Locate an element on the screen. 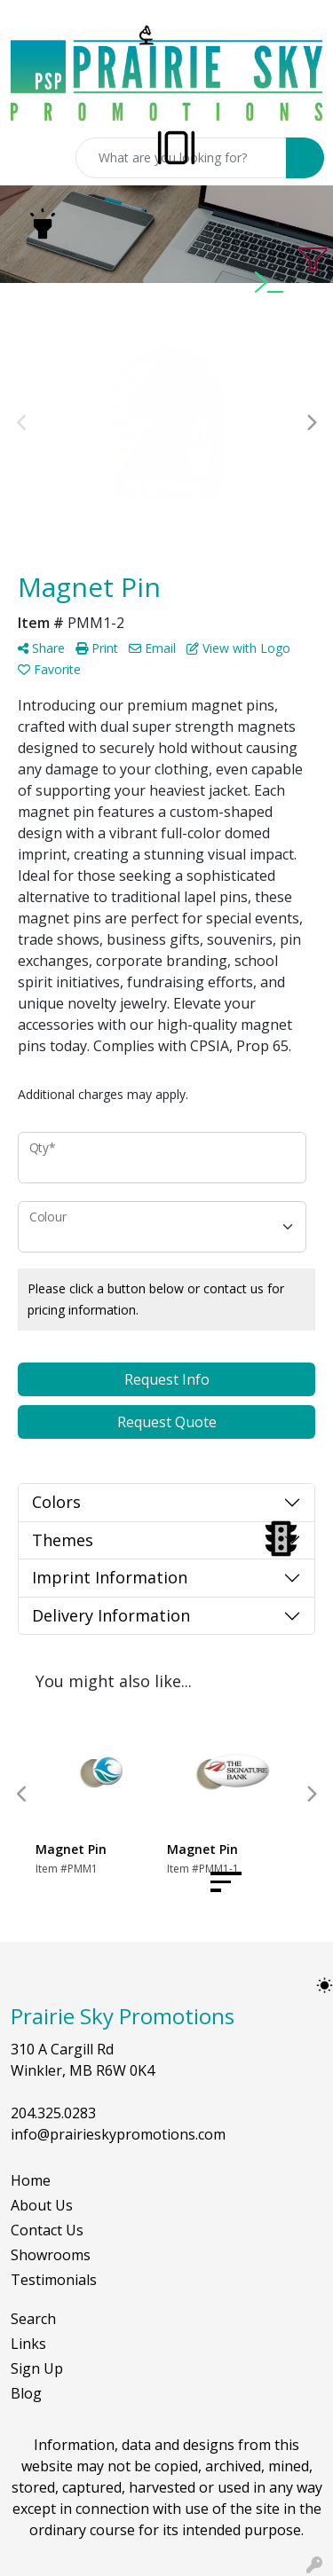  access biotech or laboratory features is located at coordinates (147, 35).